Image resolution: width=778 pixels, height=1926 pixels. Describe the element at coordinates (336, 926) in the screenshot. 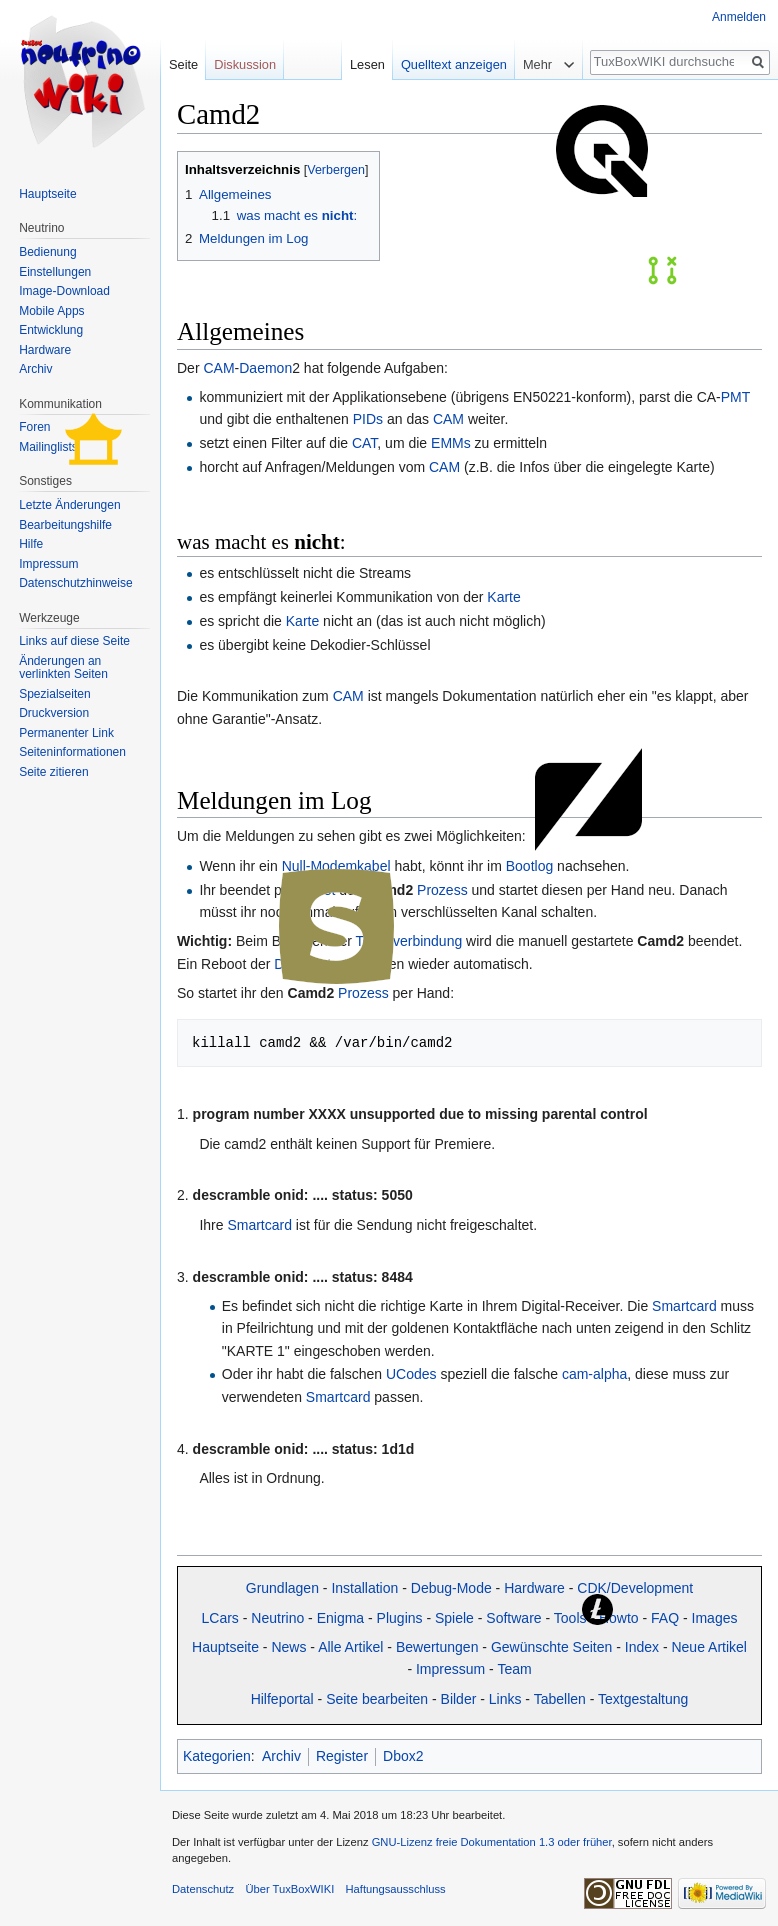

I see `open the Sellfy e-commerce platform` at that location.